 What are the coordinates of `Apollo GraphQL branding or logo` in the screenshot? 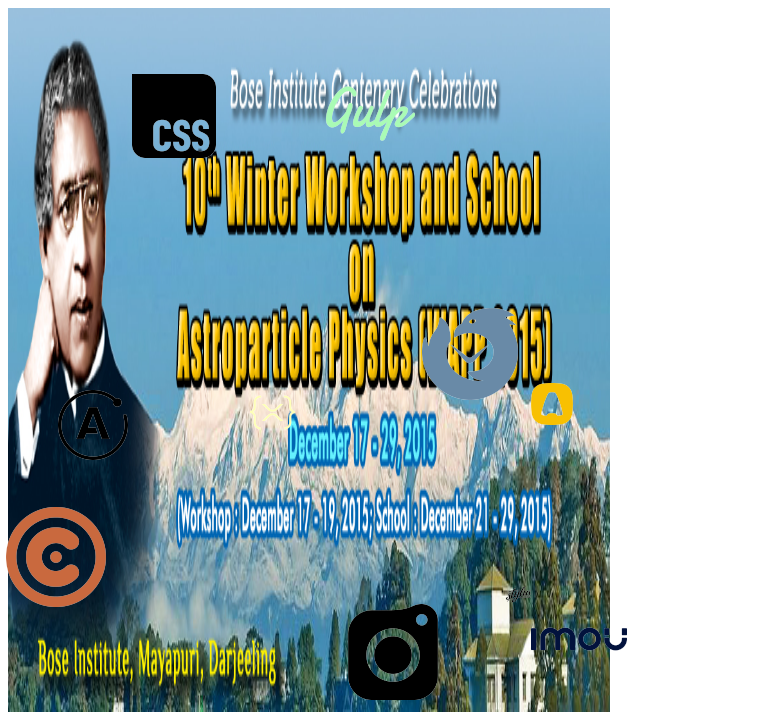 It's located at (93, 425).